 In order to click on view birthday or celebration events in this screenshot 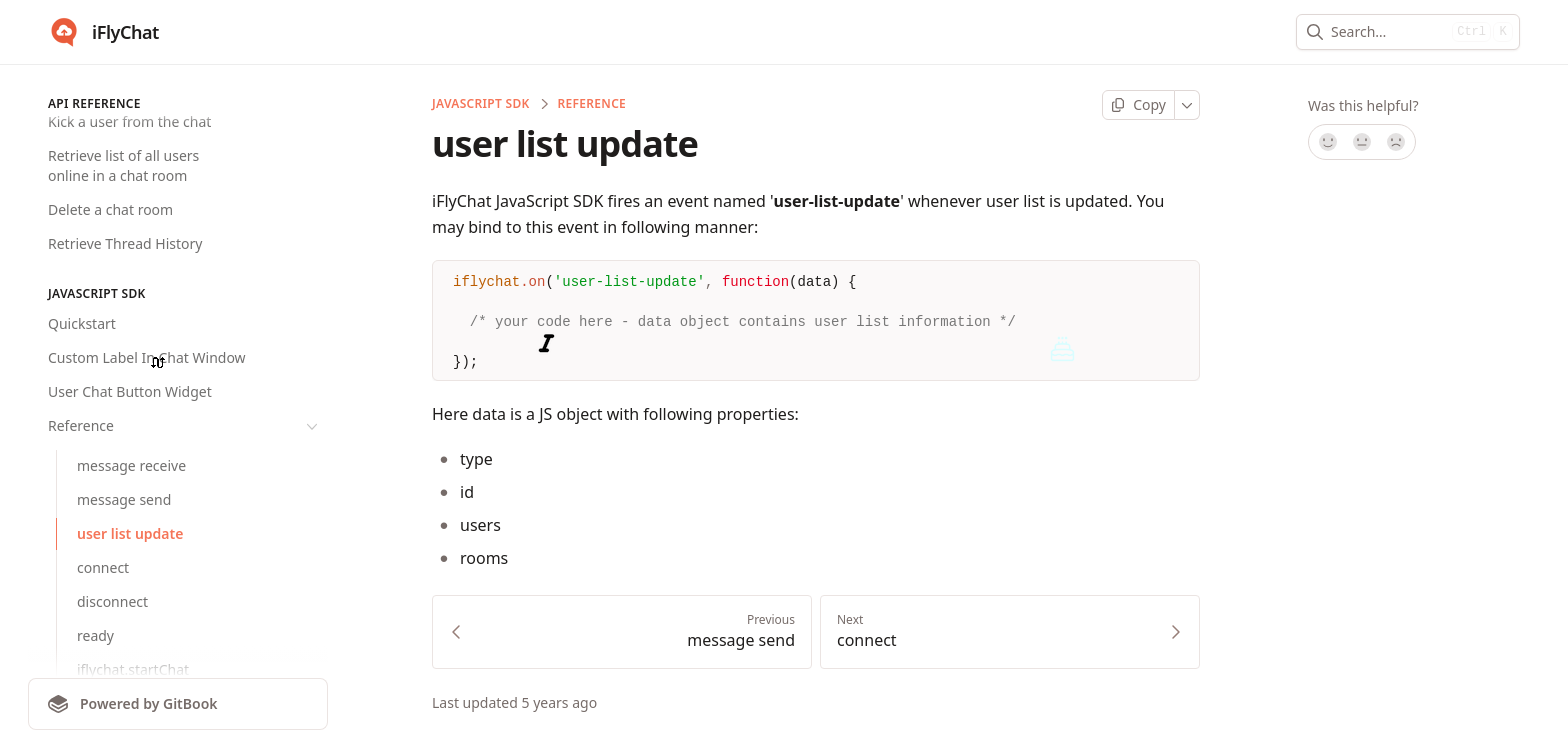, I will do `click(1062, 348)`.